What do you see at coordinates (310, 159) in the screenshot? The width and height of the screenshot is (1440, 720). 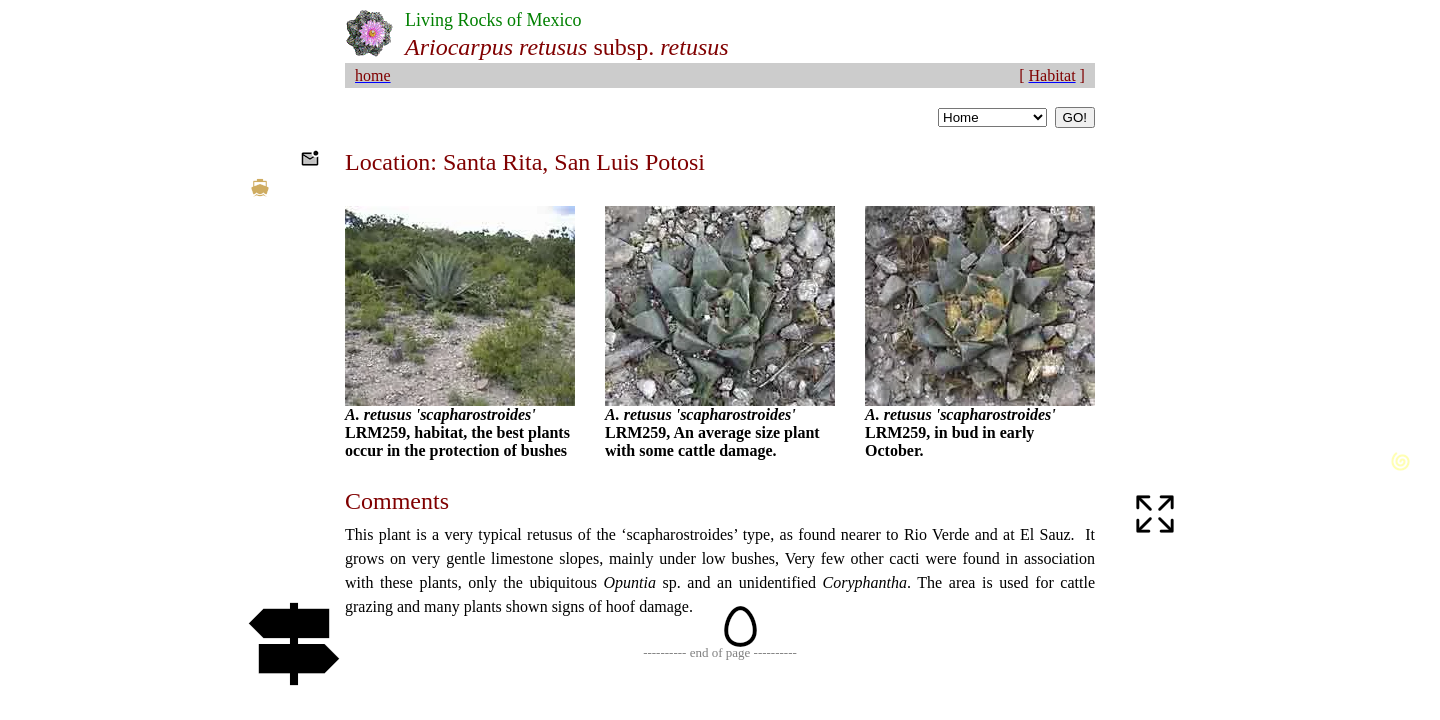 I see `indicates an unread email message` at bounding box center [310, 159].